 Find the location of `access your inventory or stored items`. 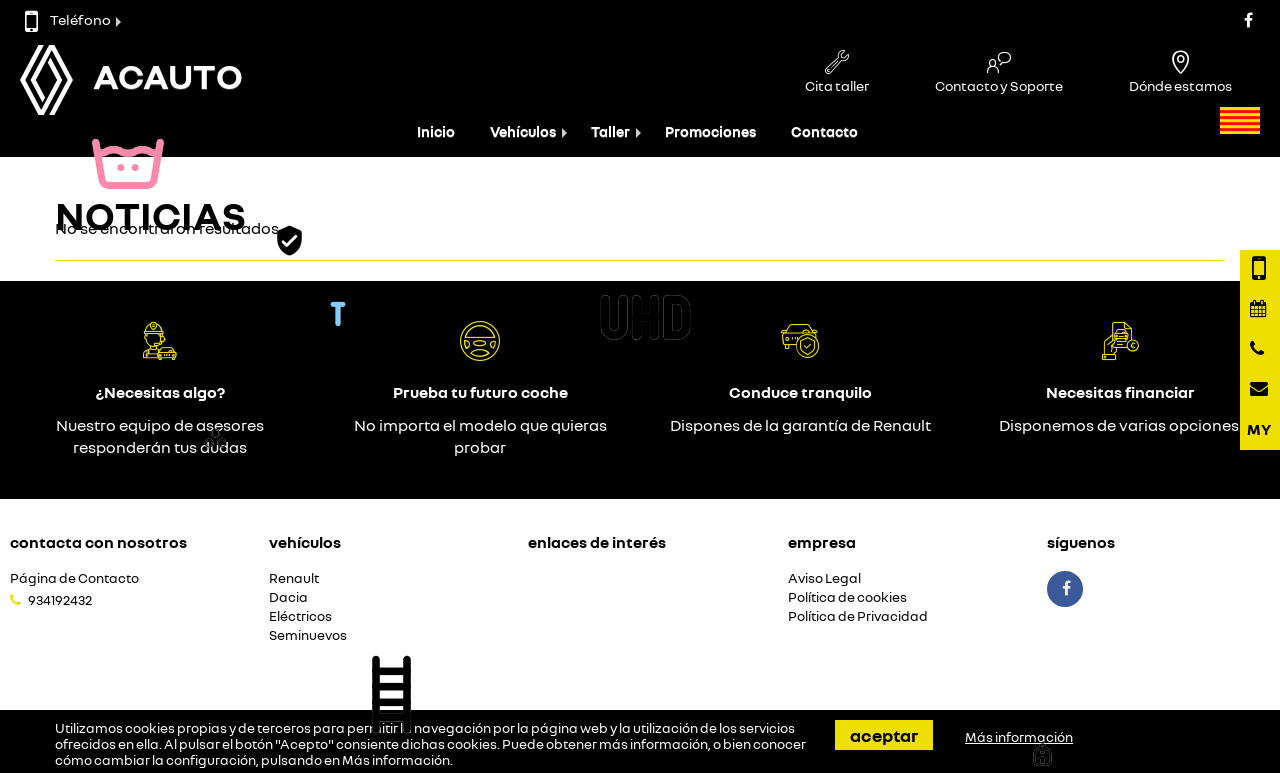

access your inventory or stored items is located at coordinates (1042, 754).